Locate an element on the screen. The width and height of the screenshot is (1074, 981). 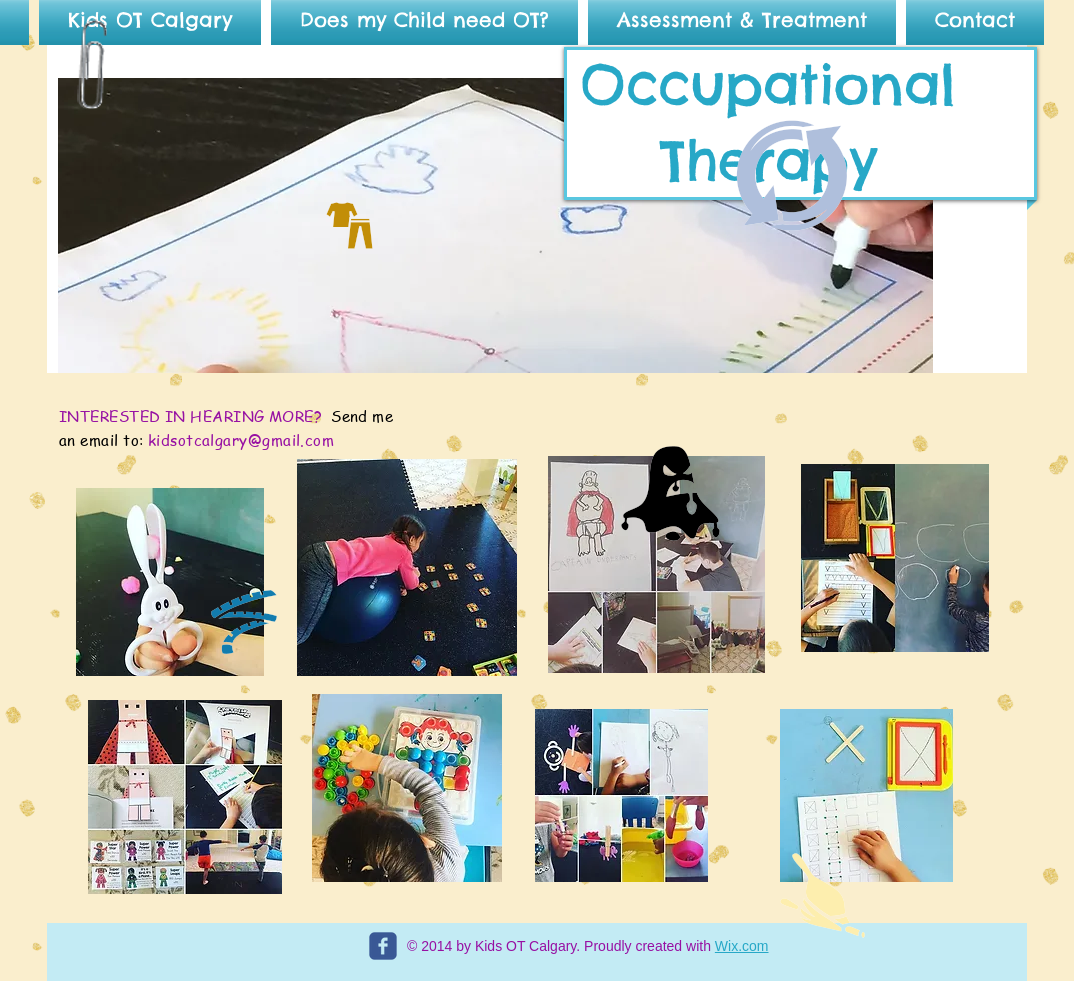
refresh or reload content is located at coordinates (792, 175).